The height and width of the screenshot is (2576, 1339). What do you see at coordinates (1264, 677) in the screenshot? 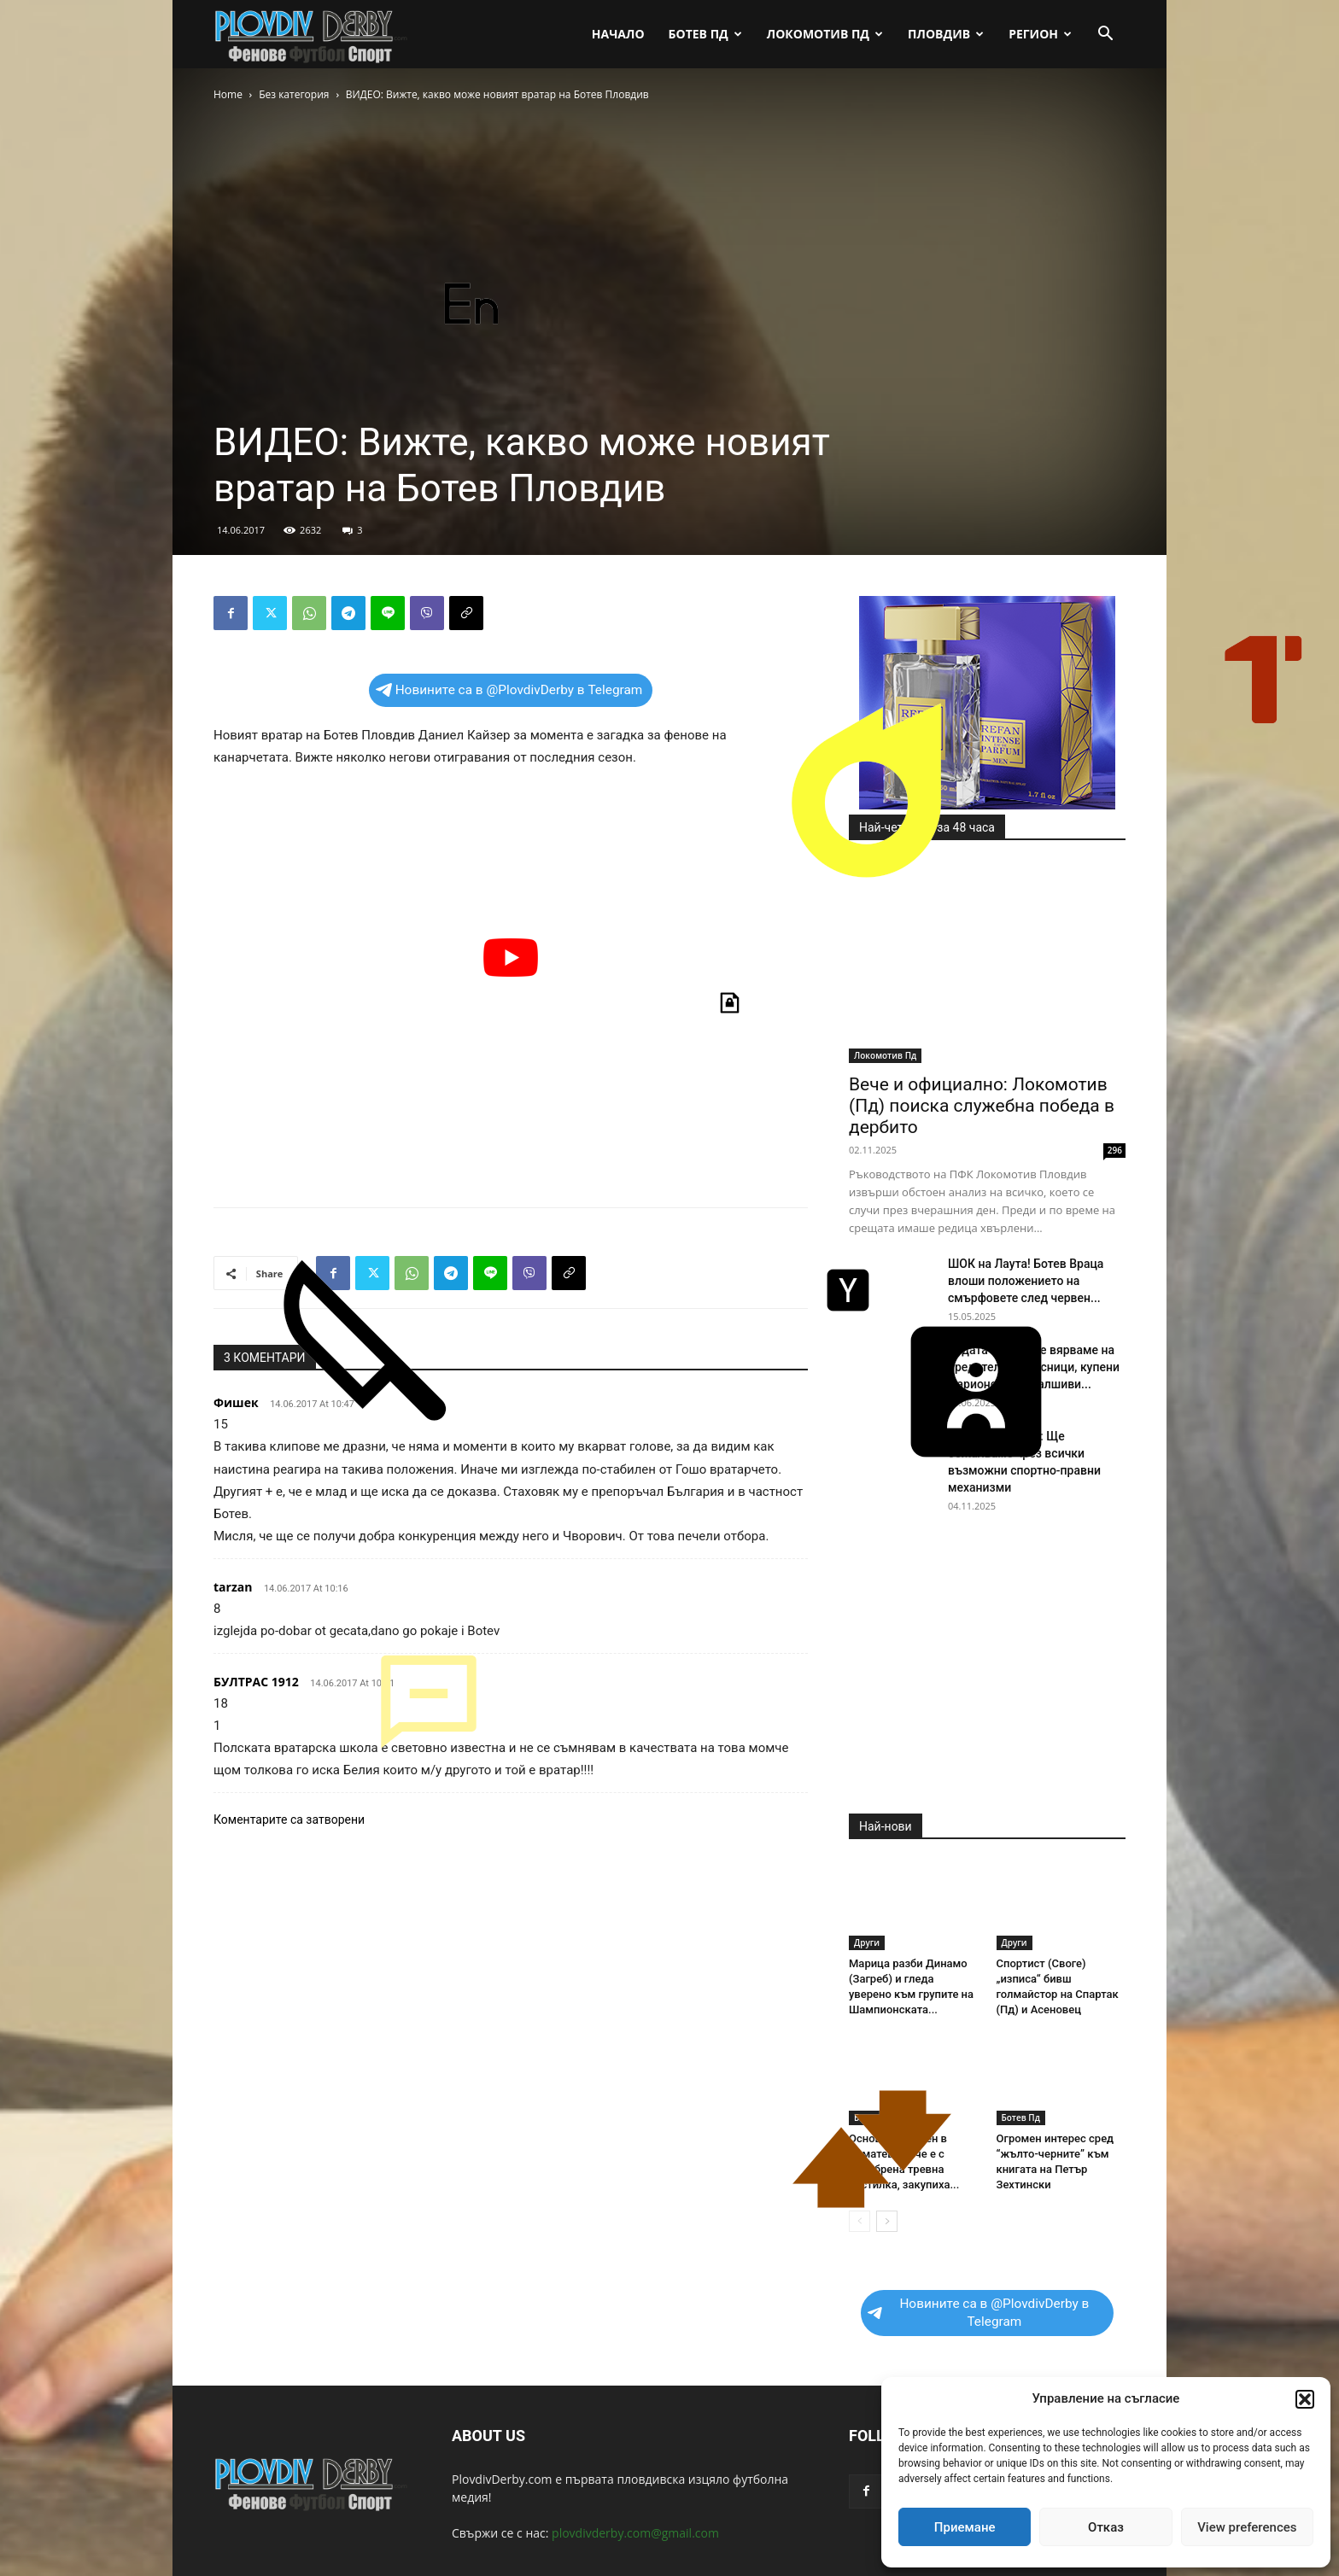
I see `access design or creative tools` at bounding box center [1264, 677].